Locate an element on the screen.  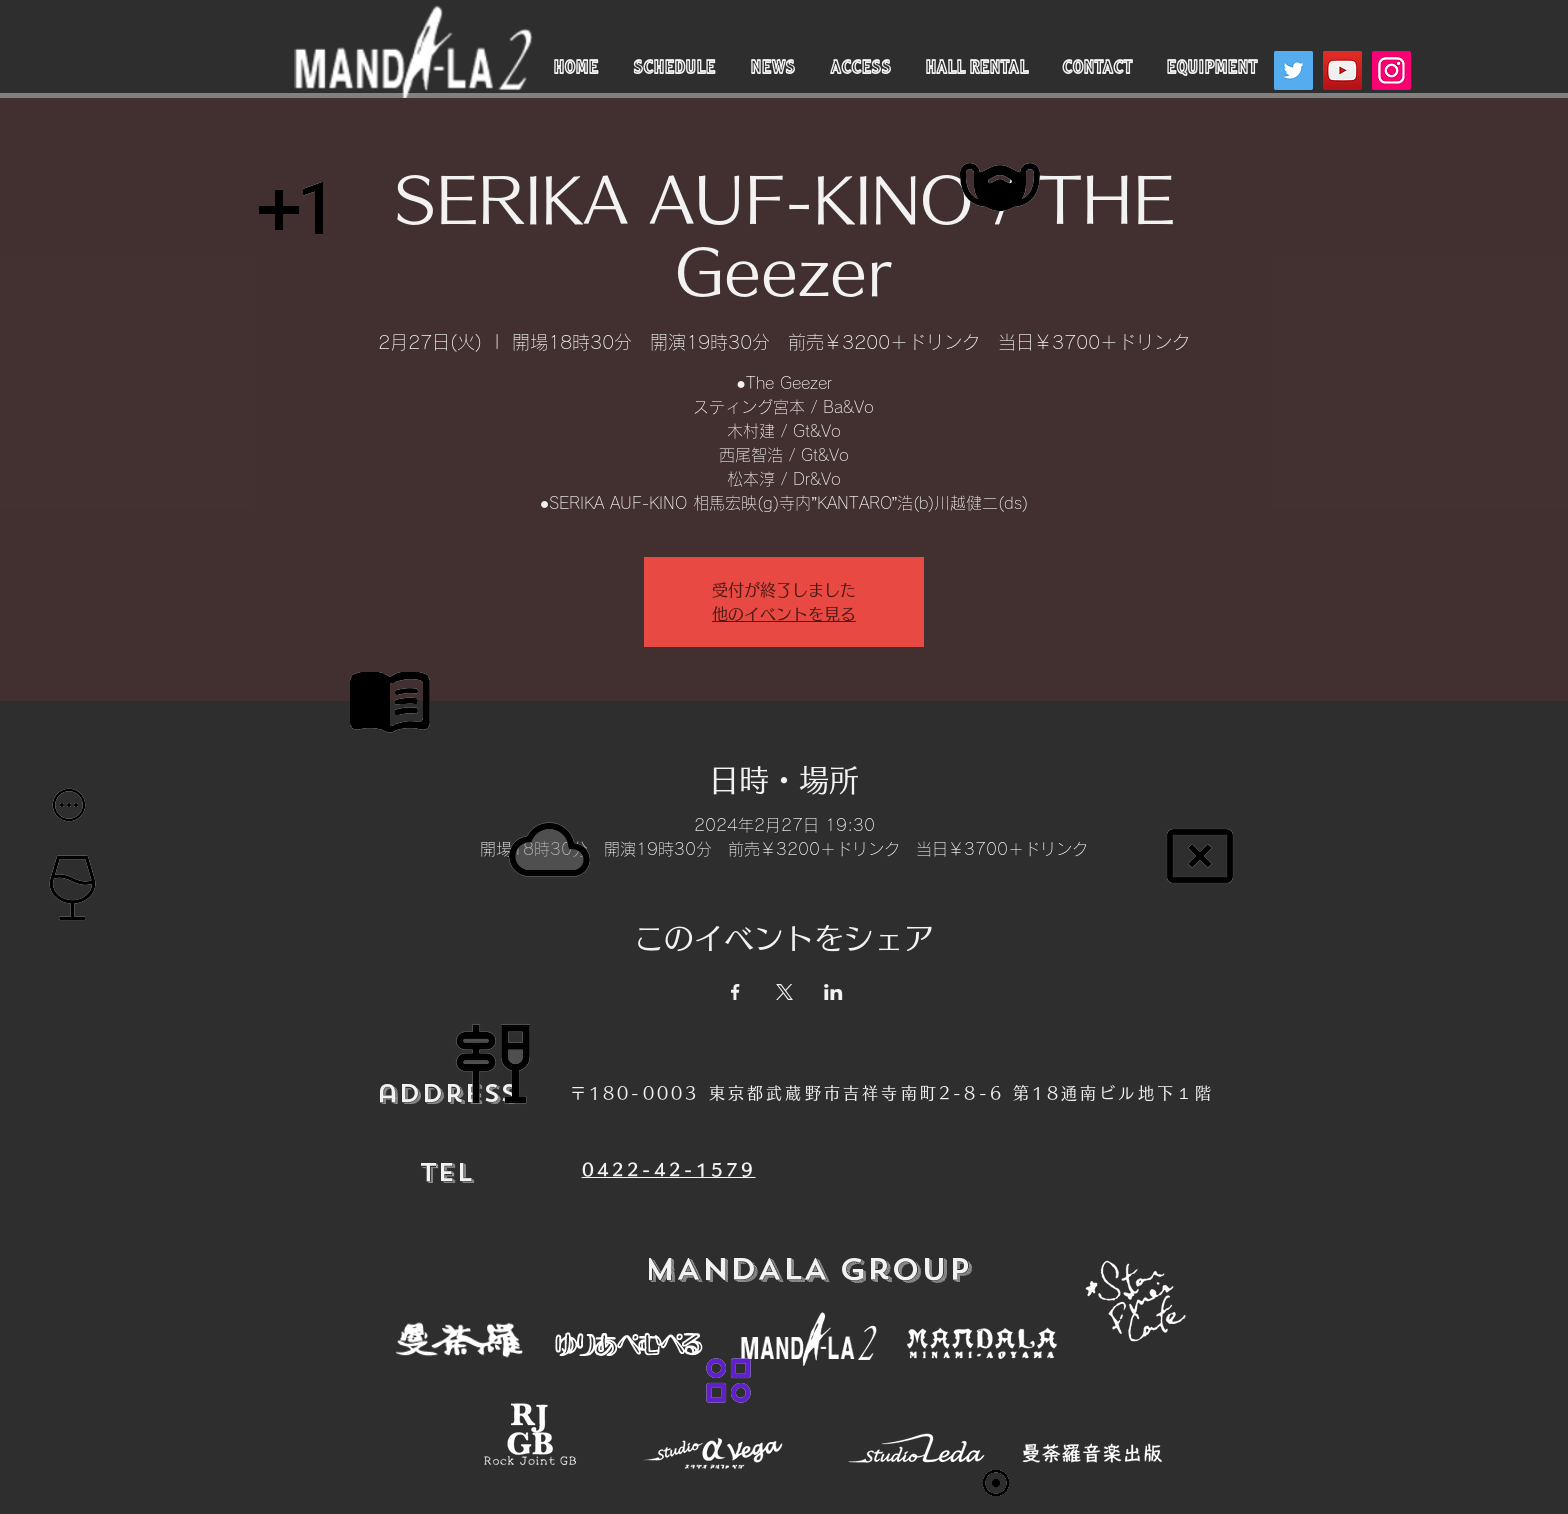
increase exposure by one stop is located at coordinates (291, 210).